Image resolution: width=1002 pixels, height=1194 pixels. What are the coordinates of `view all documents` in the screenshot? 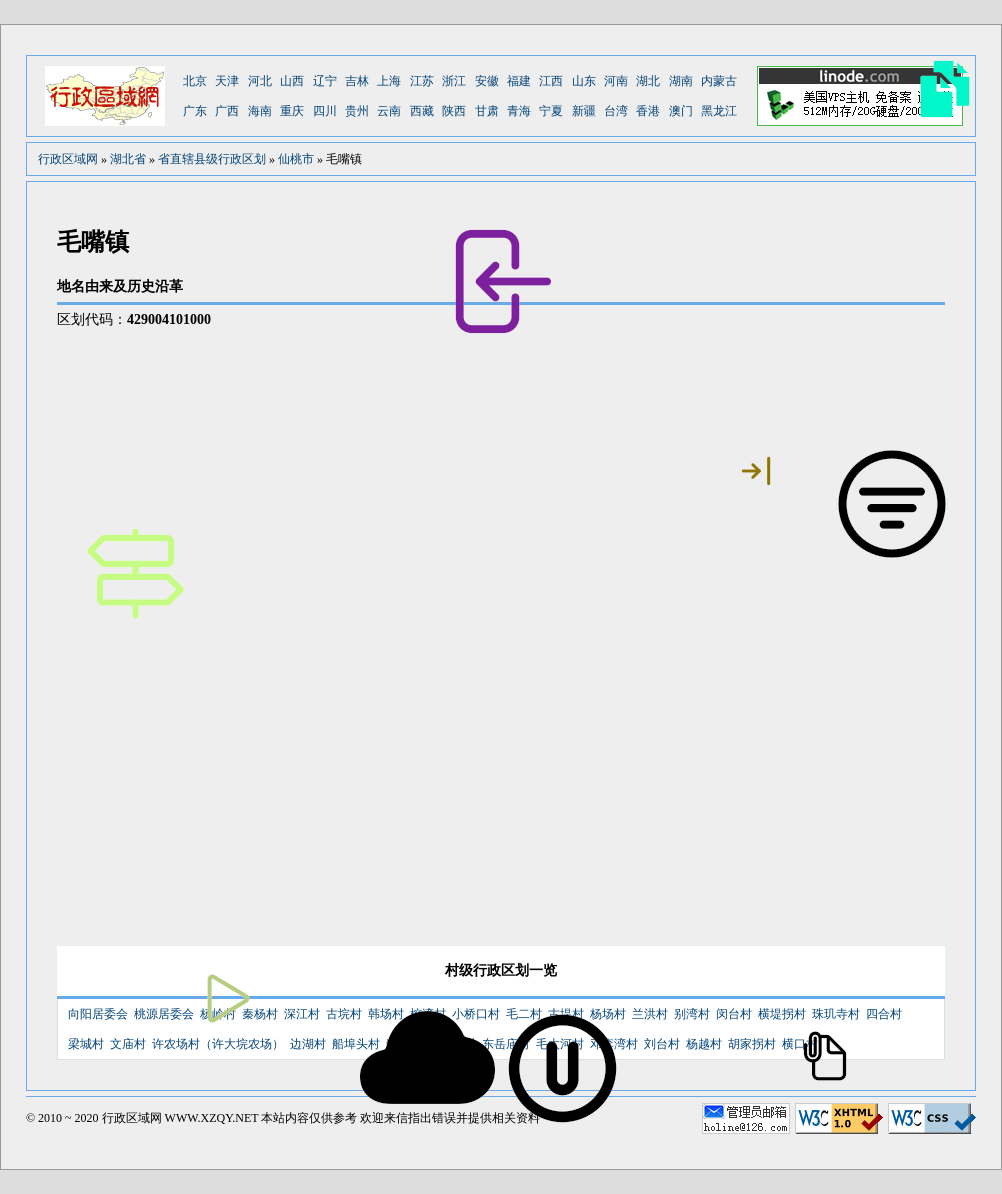 It's located at (945, 89).